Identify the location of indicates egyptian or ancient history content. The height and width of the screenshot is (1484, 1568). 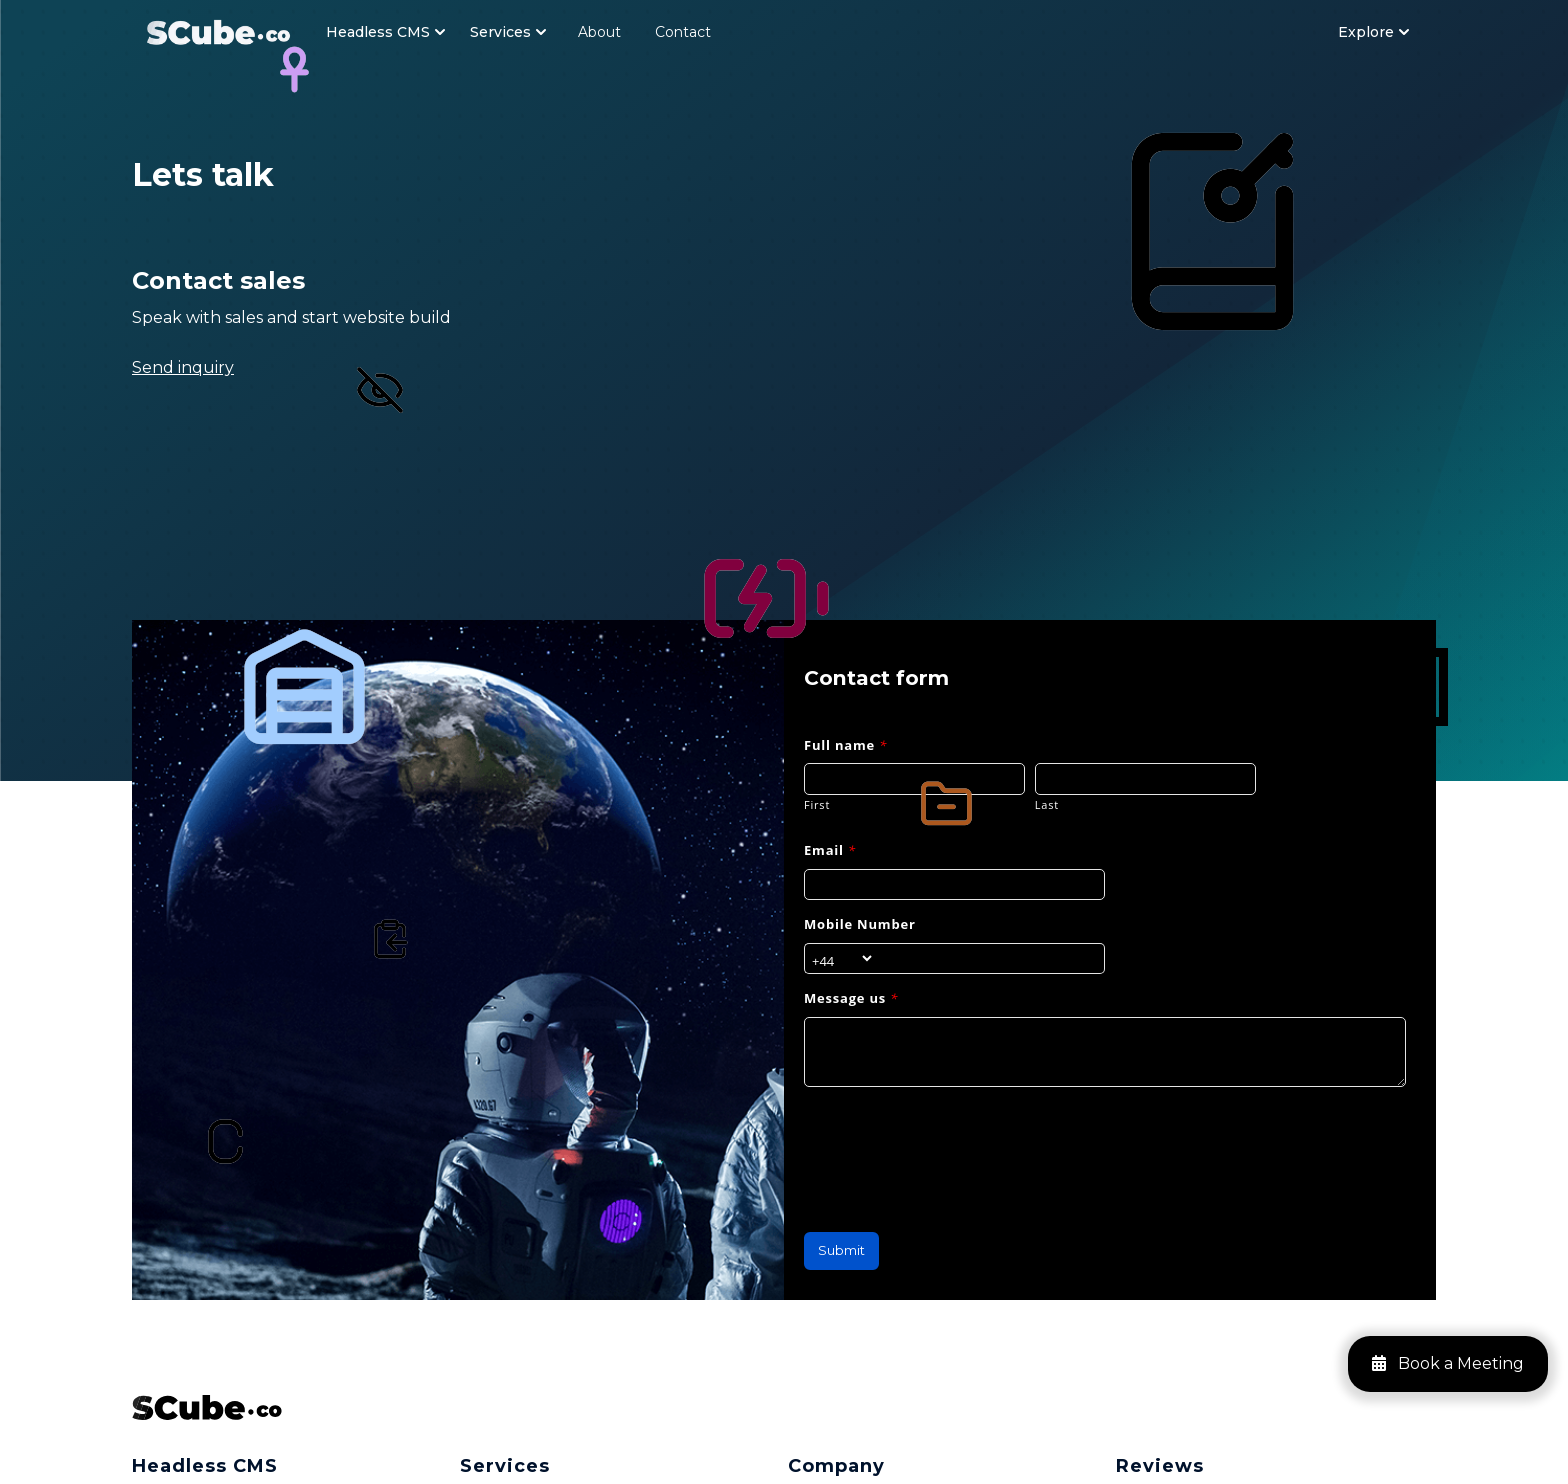
(294, 69).